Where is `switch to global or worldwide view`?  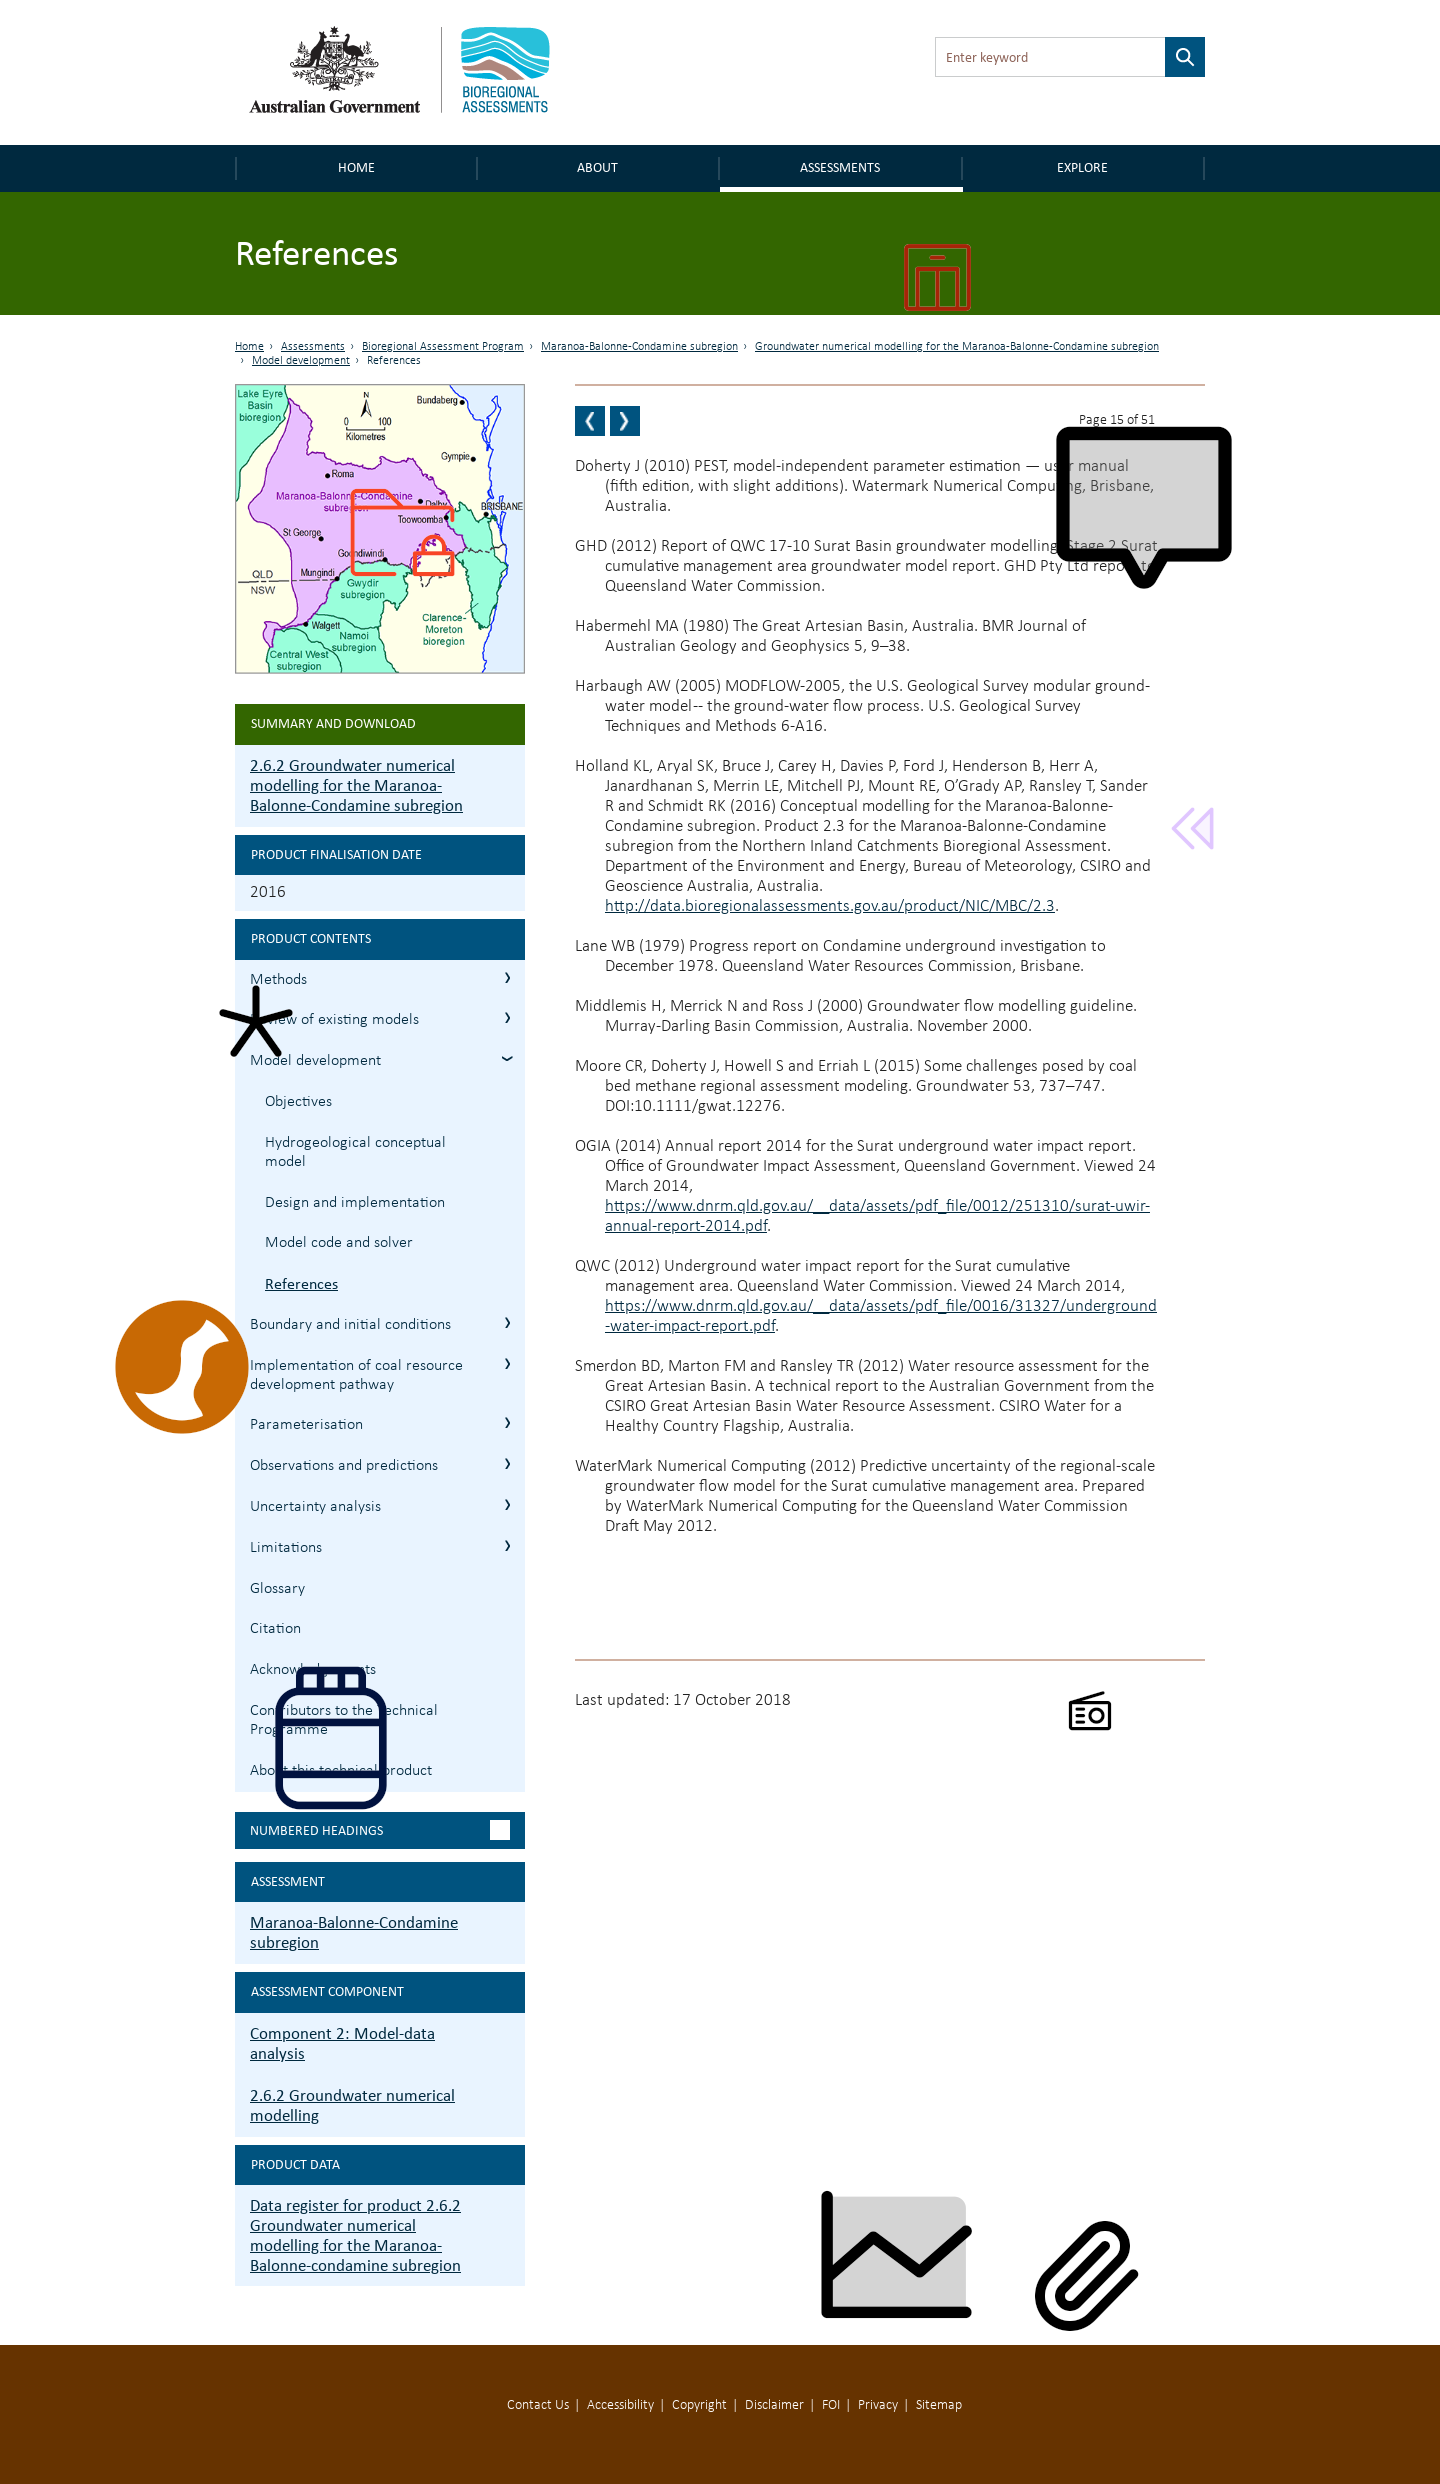
switch to global or worldwide view is located at coordinates (182, 1367).